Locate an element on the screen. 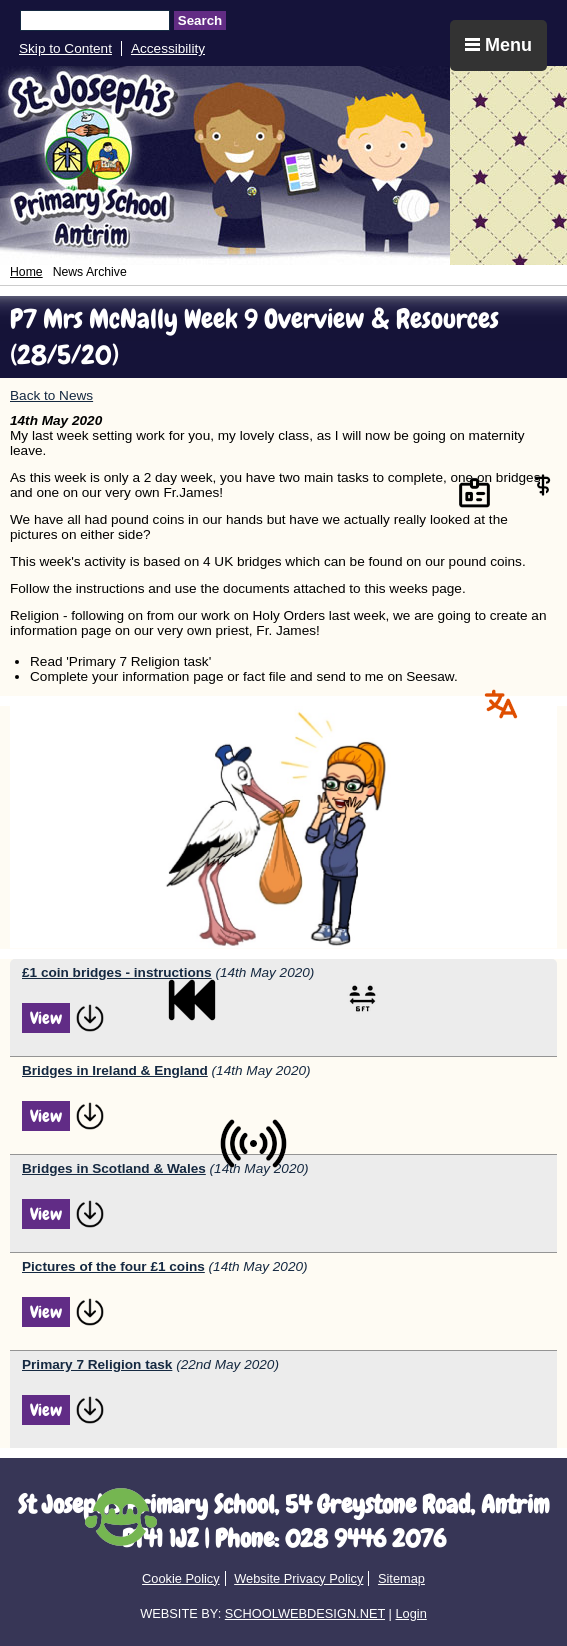 The image size is (567, 1646). change language settings is located at coordinates (501, 704).